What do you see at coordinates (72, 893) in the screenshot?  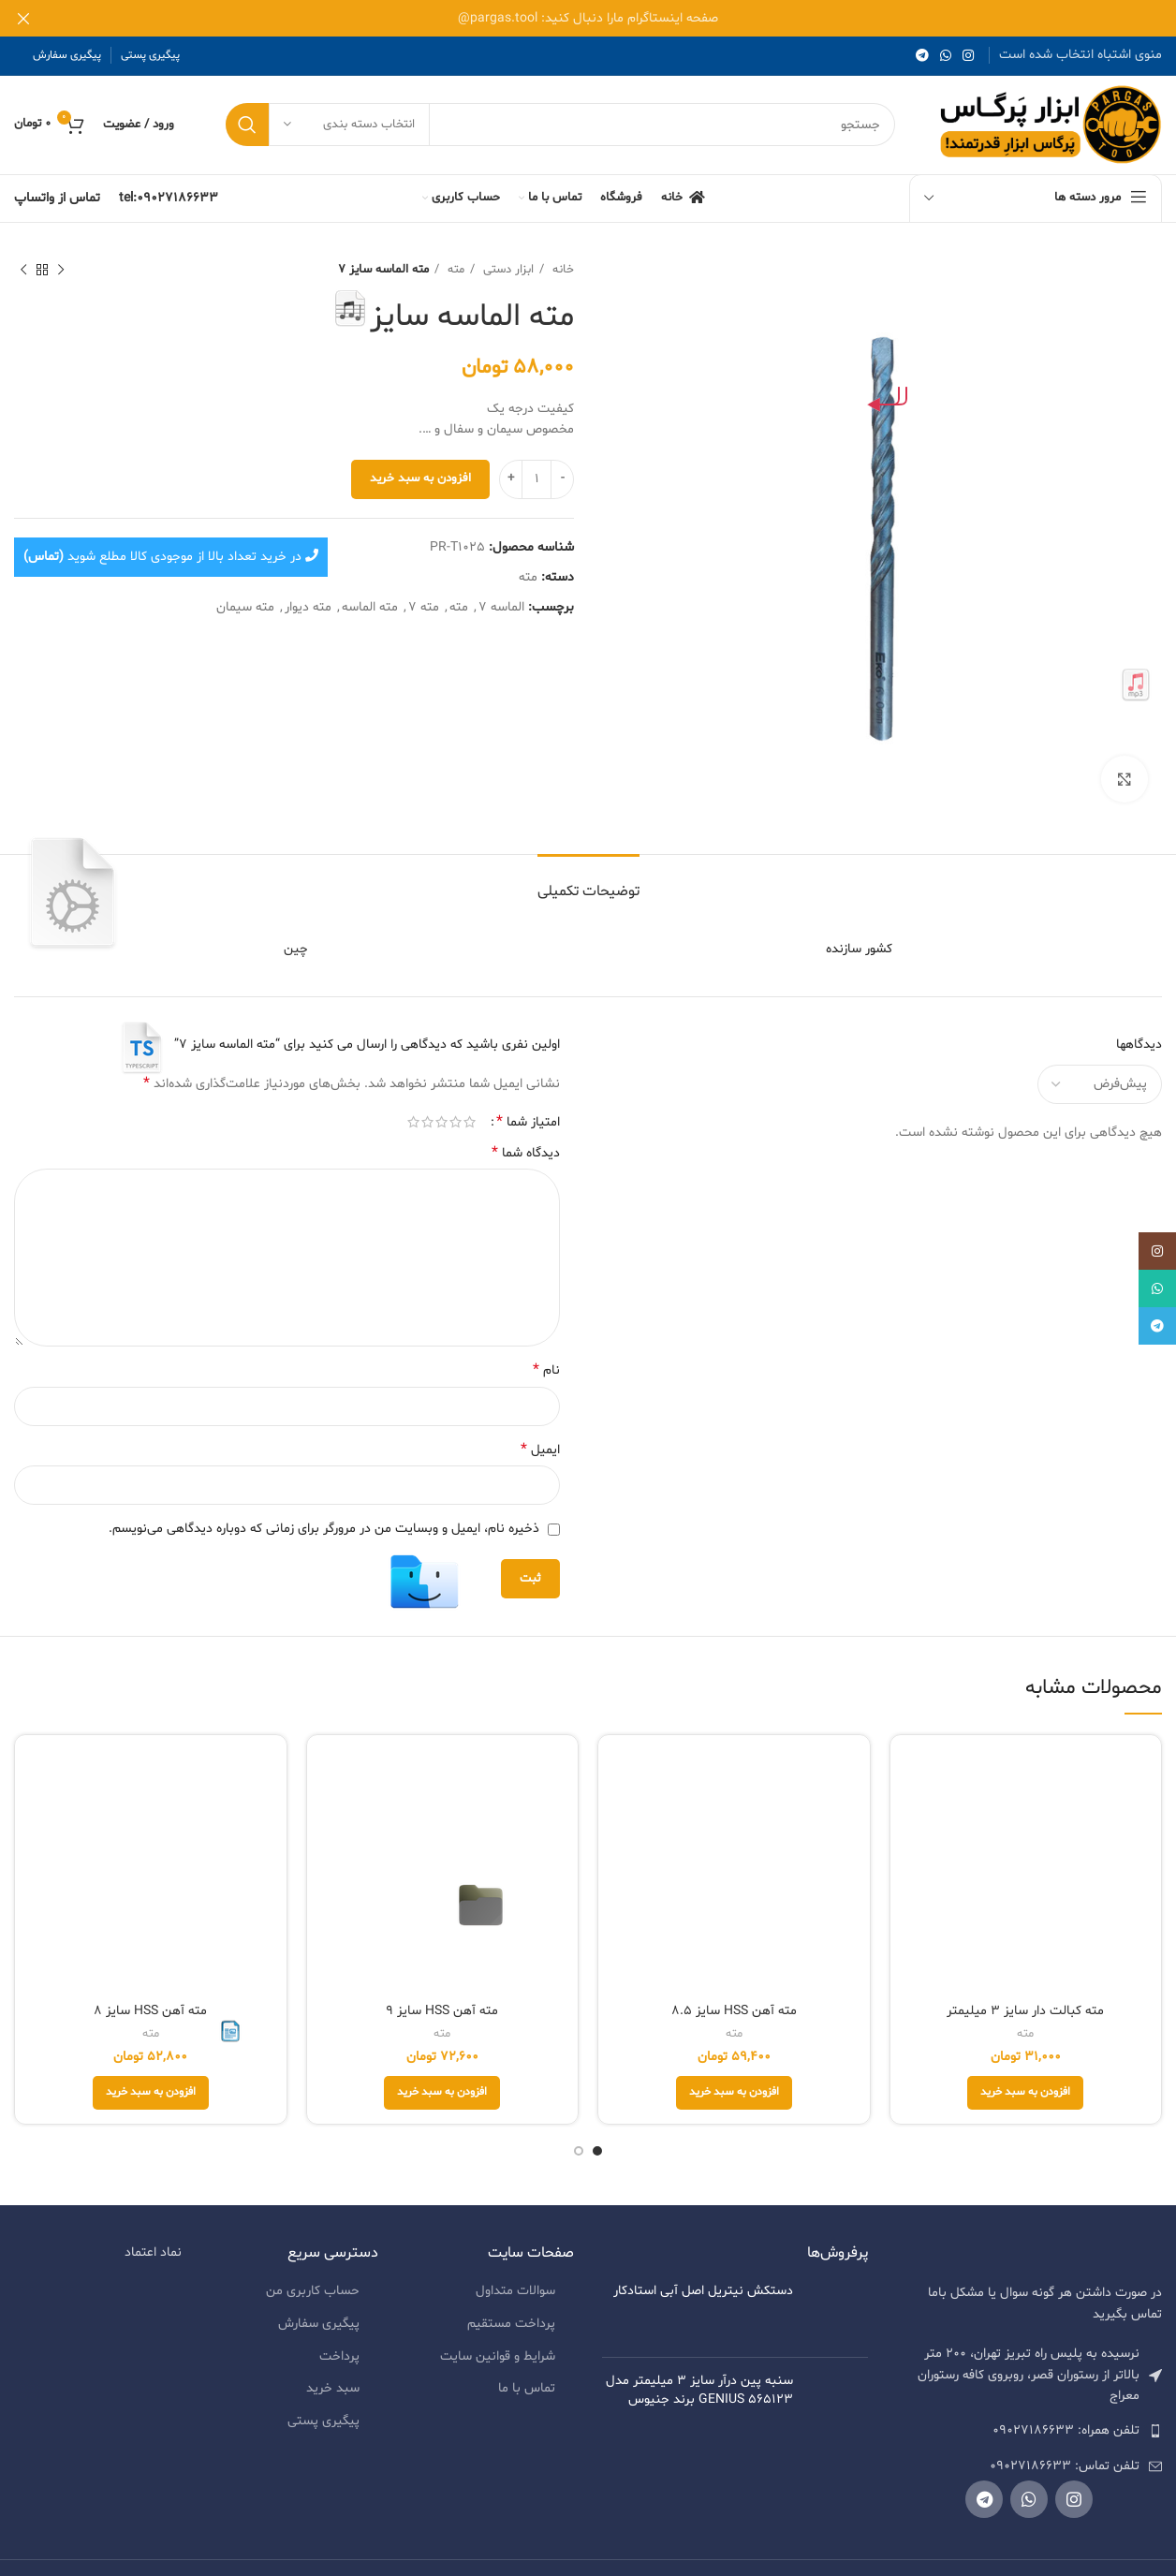 I see `a batch file or executable script` at bounding box center [72, 893].